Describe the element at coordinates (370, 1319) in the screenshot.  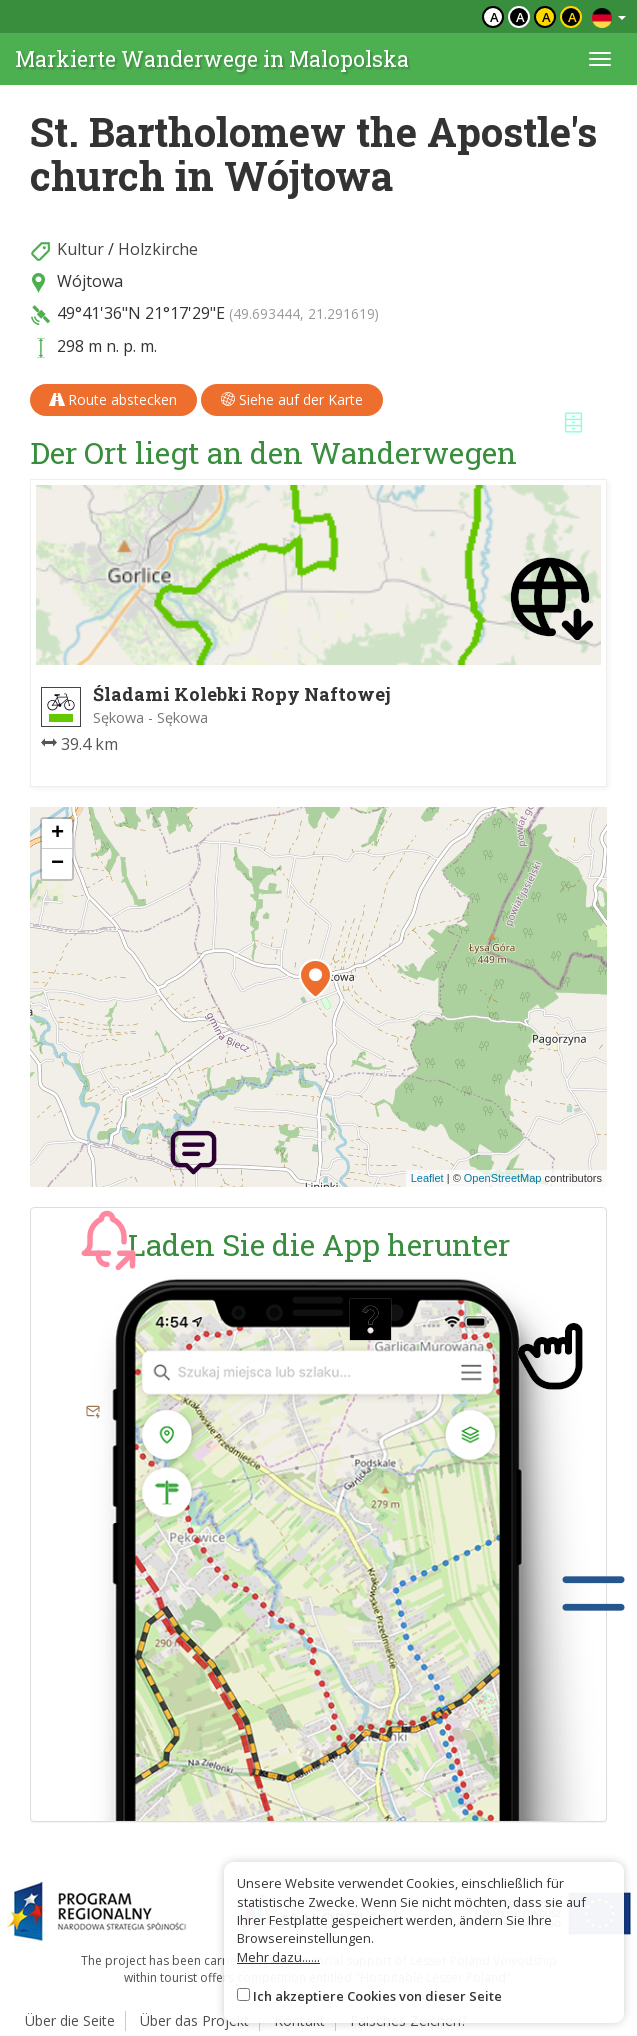
I see `access help center or support resources` at that location.